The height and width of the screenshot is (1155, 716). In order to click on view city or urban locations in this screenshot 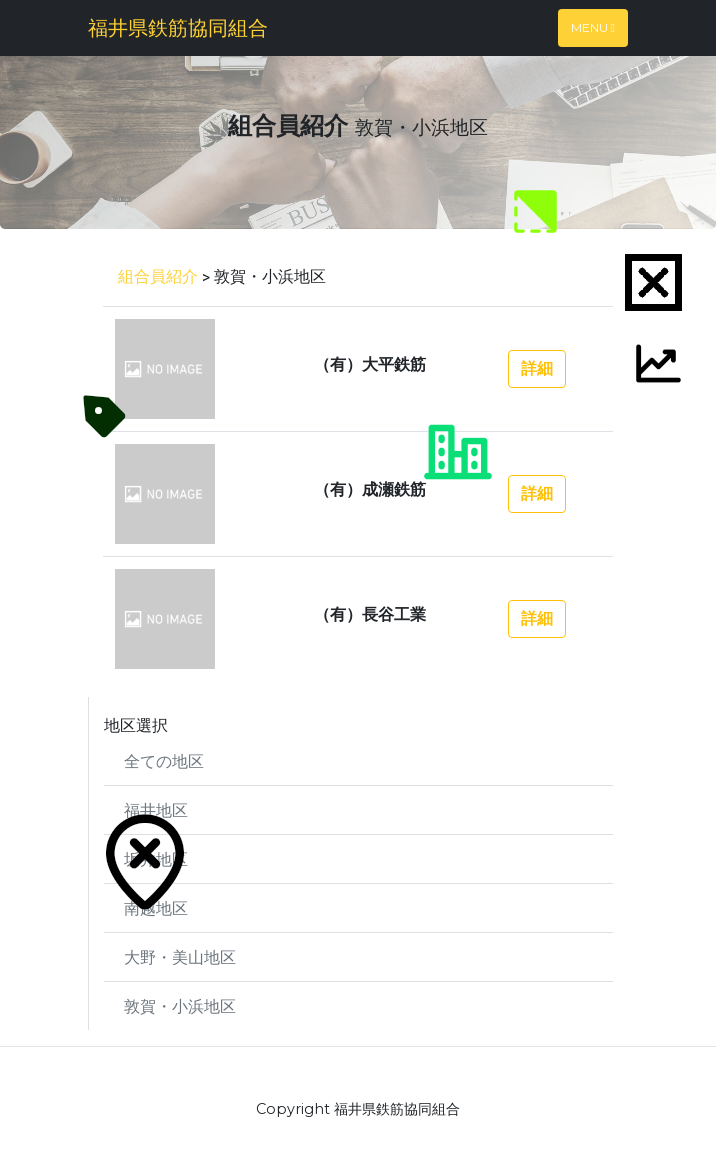, I will do `click(458, 452)`.